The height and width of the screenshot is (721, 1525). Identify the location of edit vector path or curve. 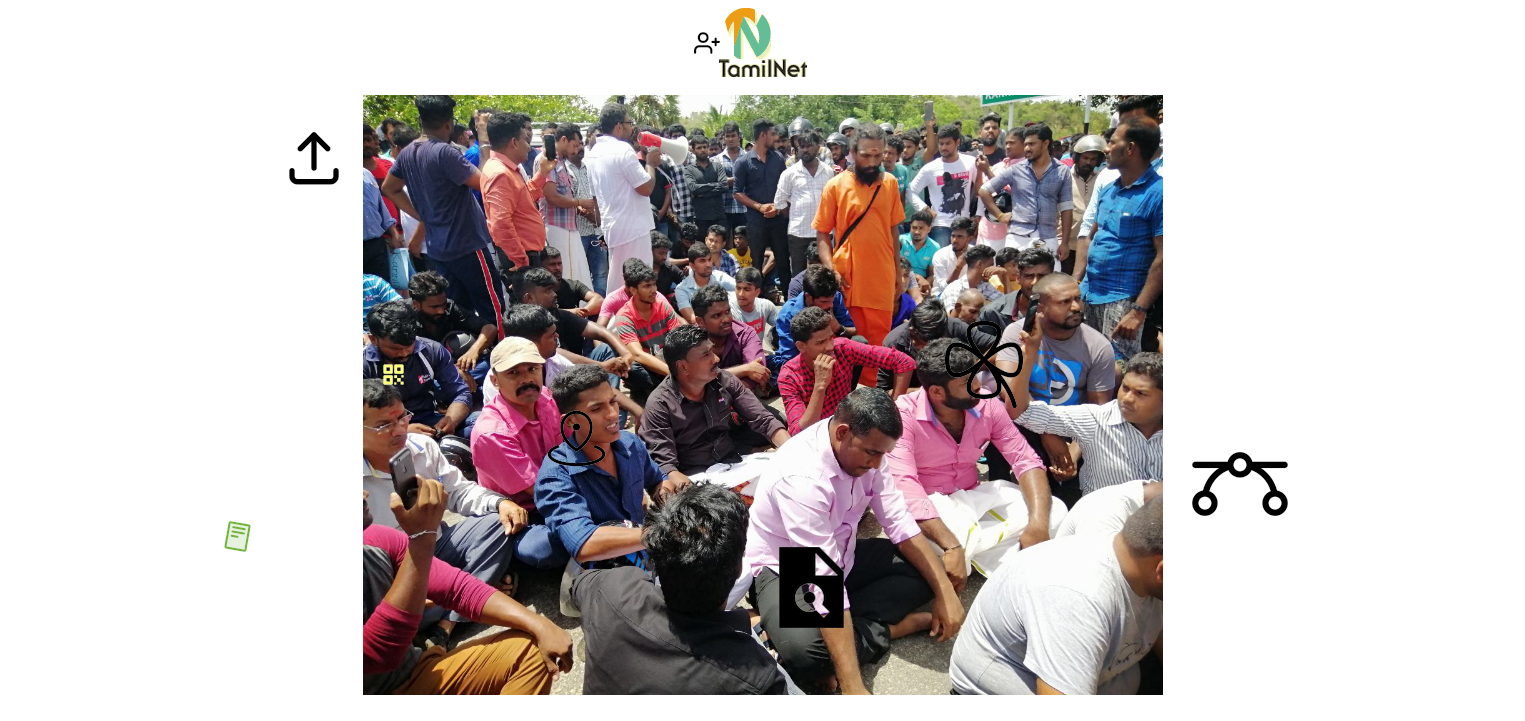
(1240, 484).